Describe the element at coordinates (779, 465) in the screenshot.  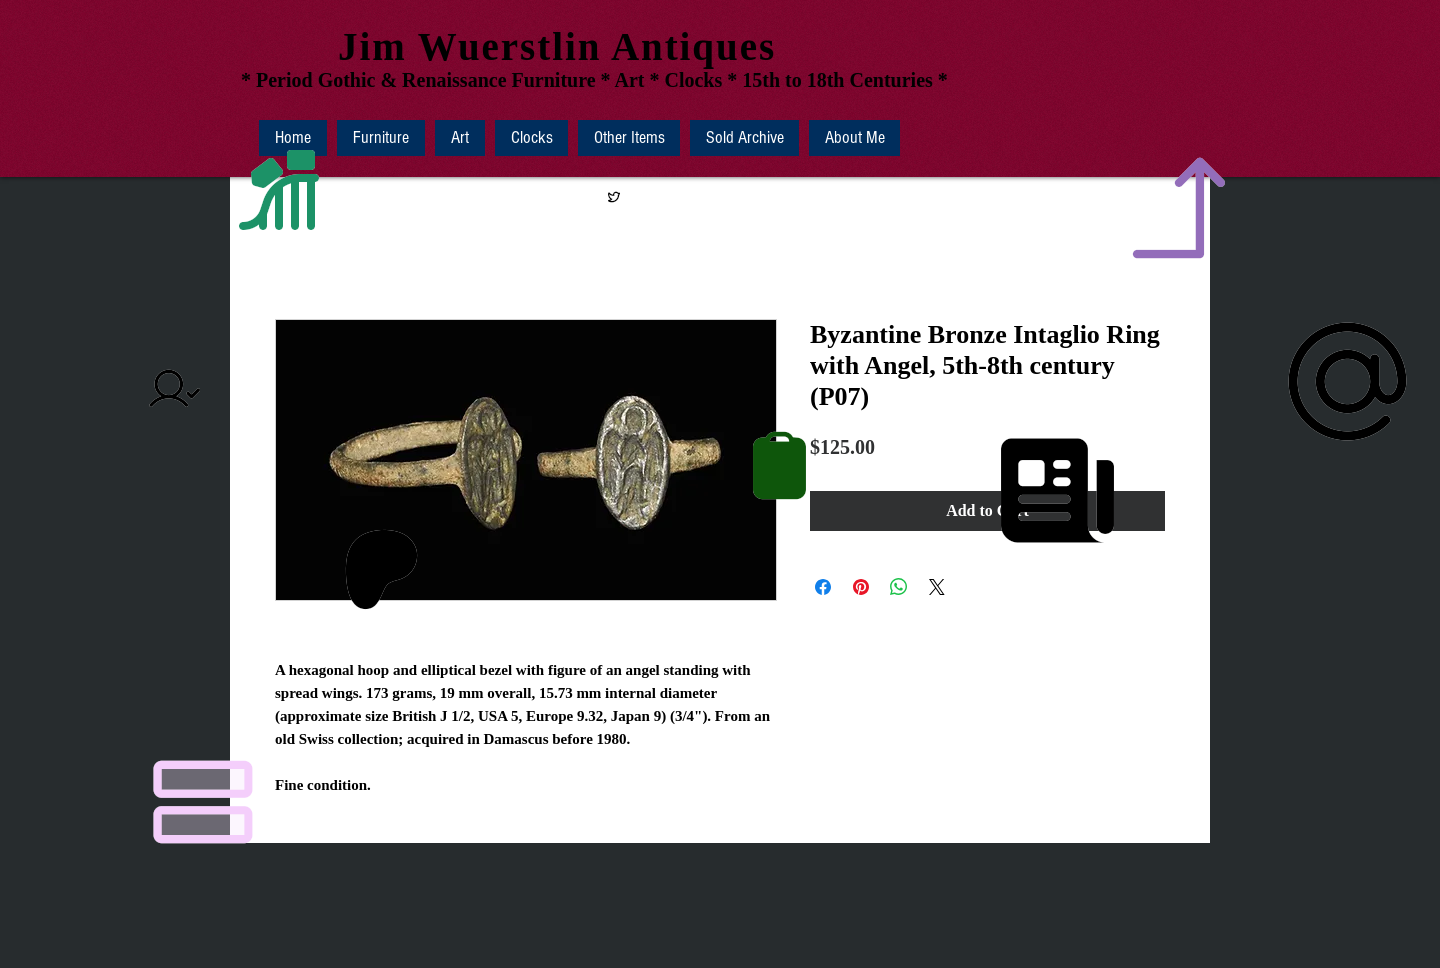
I see `copy content to clipboard` at that location.